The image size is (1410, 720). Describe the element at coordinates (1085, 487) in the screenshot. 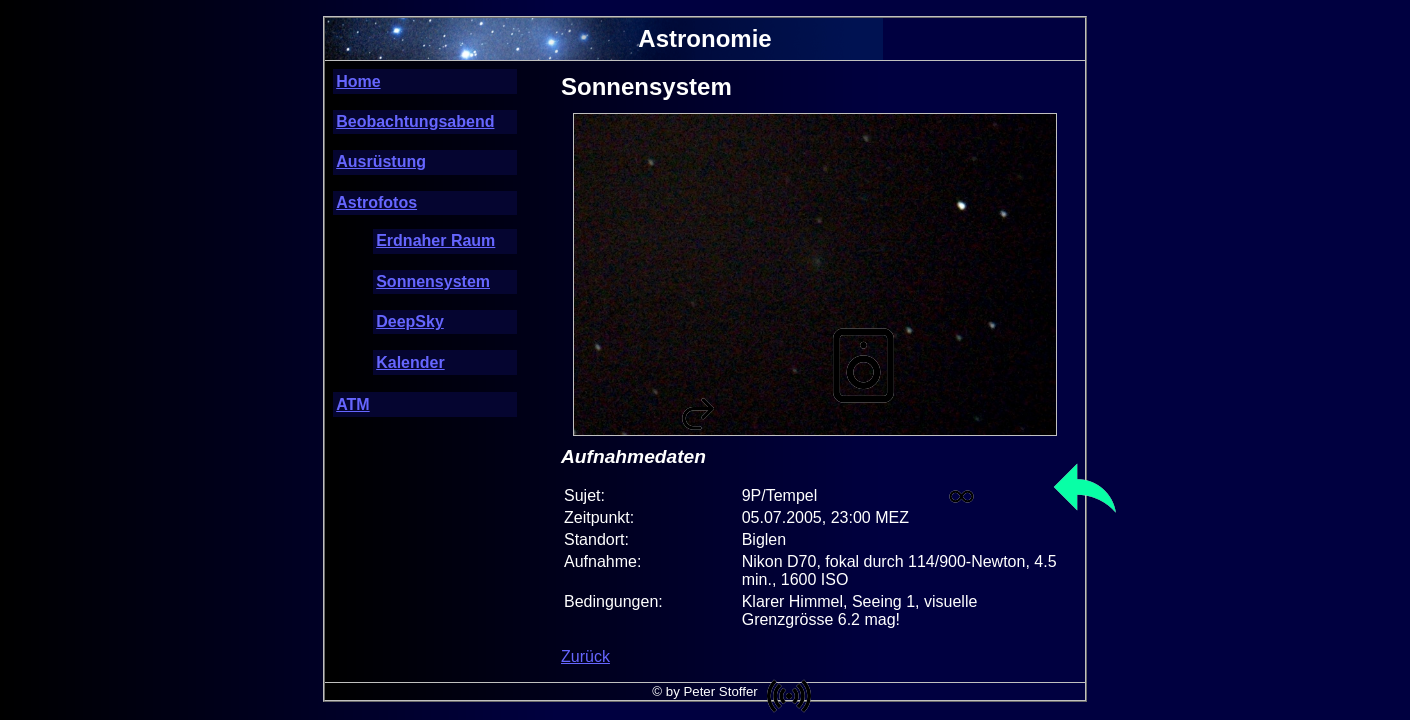

I see `reply to a message` at that location.